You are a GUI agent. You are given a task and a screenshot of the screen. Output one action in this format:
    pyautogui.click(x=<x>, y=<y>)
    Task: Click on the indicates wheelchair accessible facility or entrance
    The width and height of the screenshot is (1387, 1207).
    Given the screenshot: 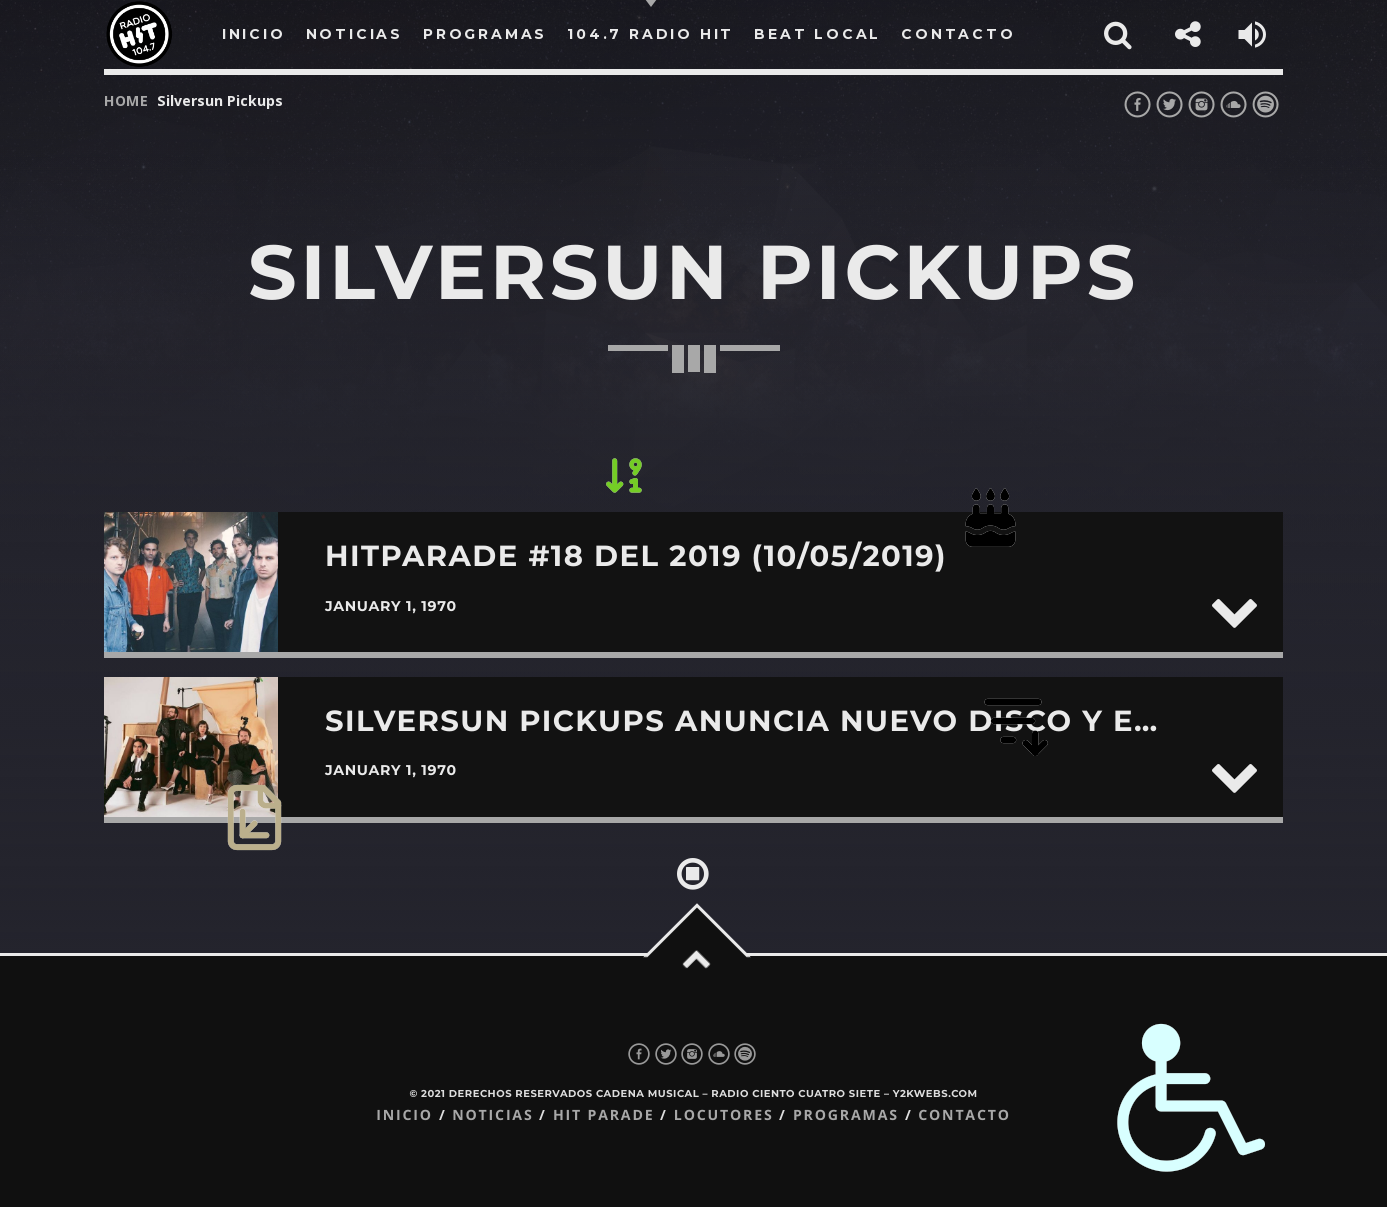 What is the action you would take?
    pyautogui.click(x=1177, y=1100)
    